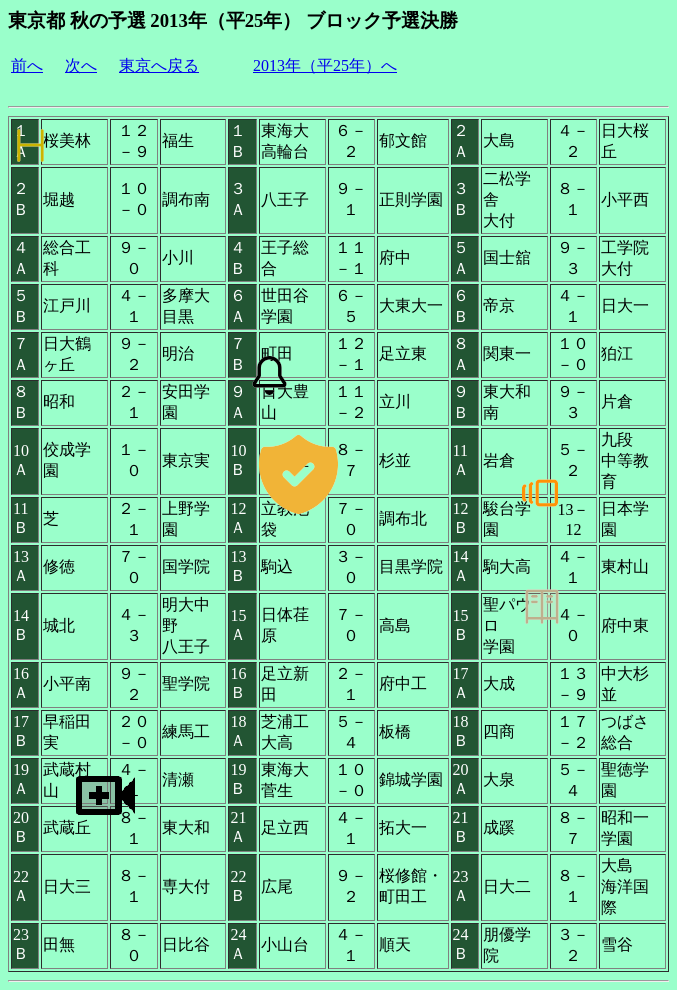  What do you see at coordinates (542, 606) in the screenshot?
I see `access storage lockers` at bounding box center [542, 606].